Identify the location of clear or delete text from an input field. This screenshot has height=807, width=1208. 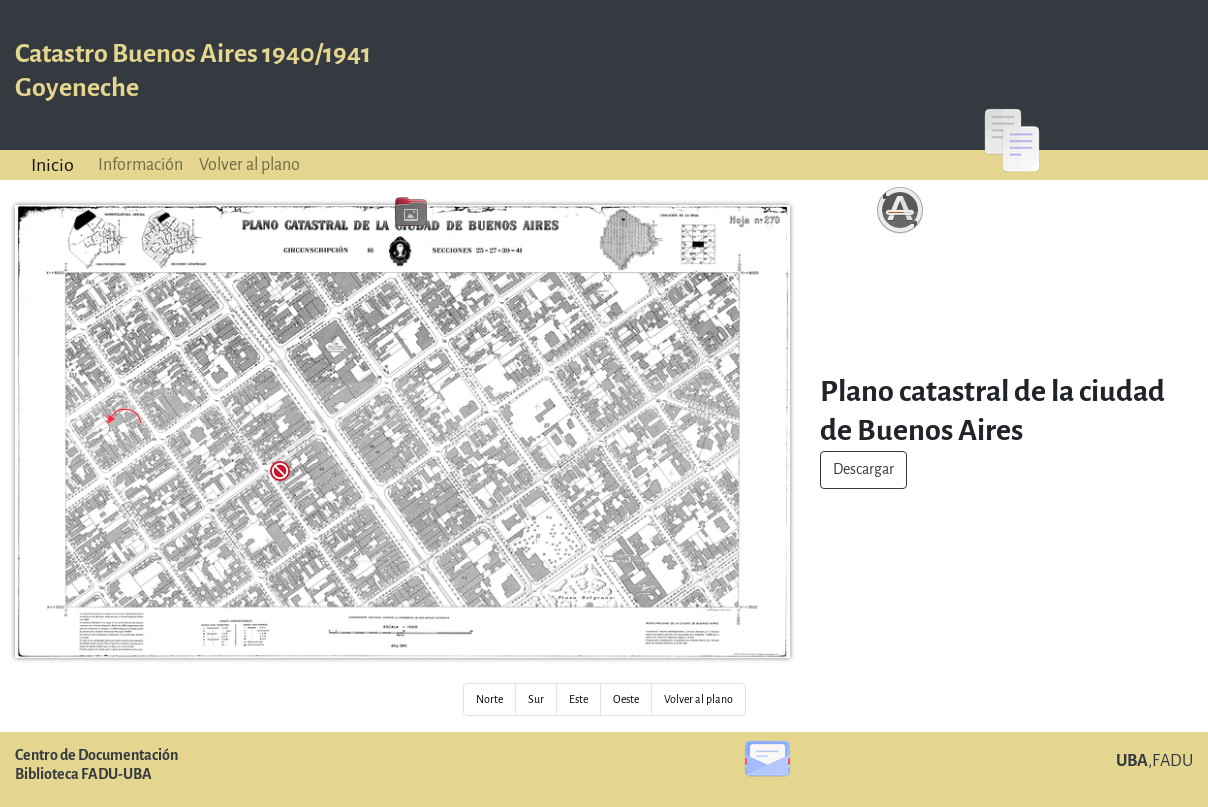
(280, 471).